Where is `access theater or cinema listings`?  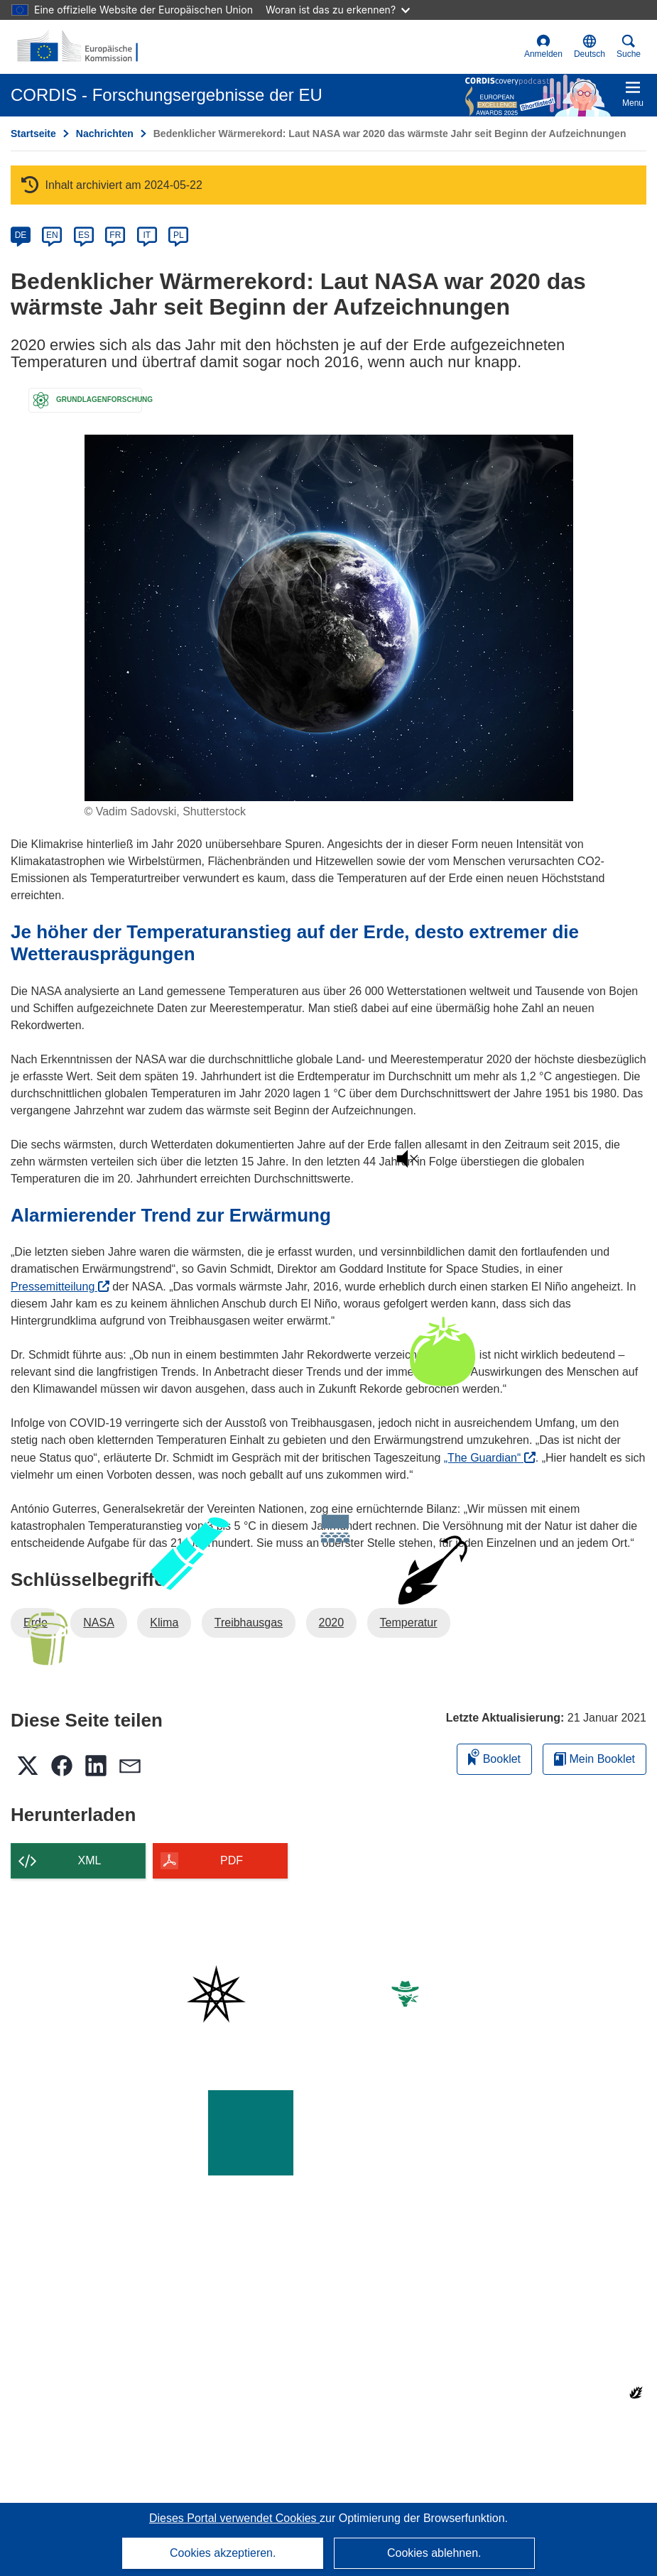
access theater or cinema listings is located at coordinates (335, 1528).